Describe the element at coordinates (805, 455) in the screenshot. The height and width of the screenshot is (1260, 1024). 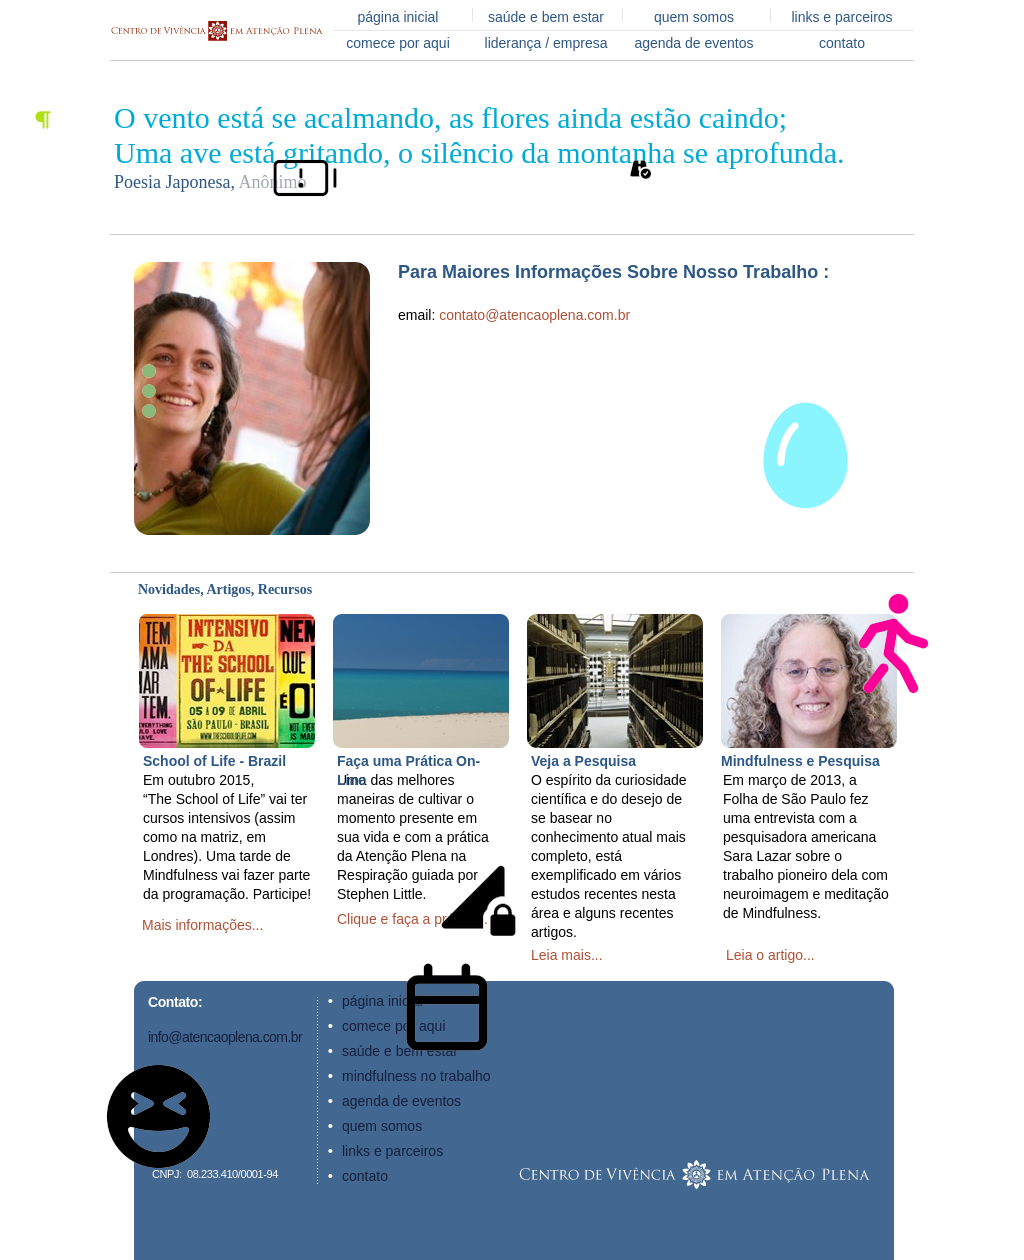
I see `indicates food or breakfast-related content` at that location.